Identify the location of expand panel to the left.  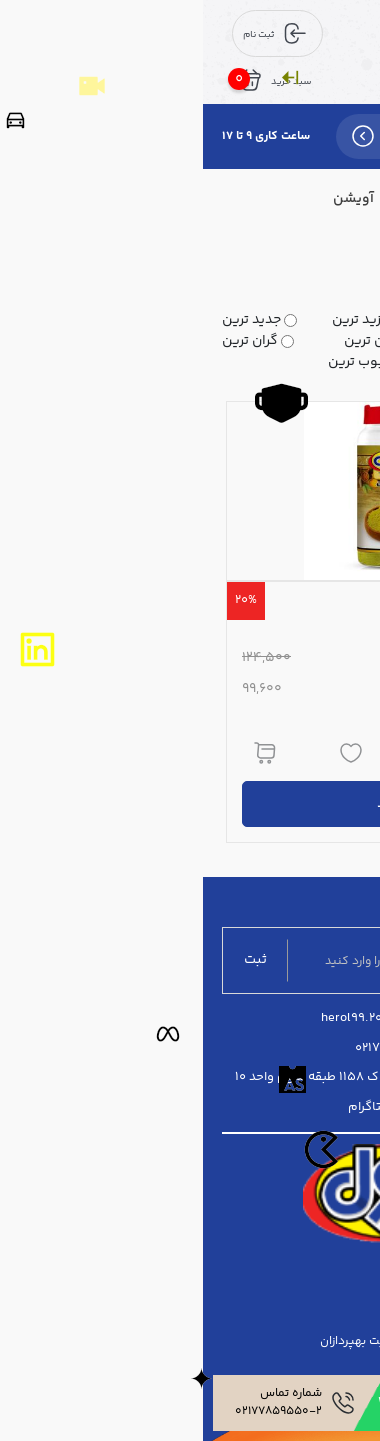
(290, 77).